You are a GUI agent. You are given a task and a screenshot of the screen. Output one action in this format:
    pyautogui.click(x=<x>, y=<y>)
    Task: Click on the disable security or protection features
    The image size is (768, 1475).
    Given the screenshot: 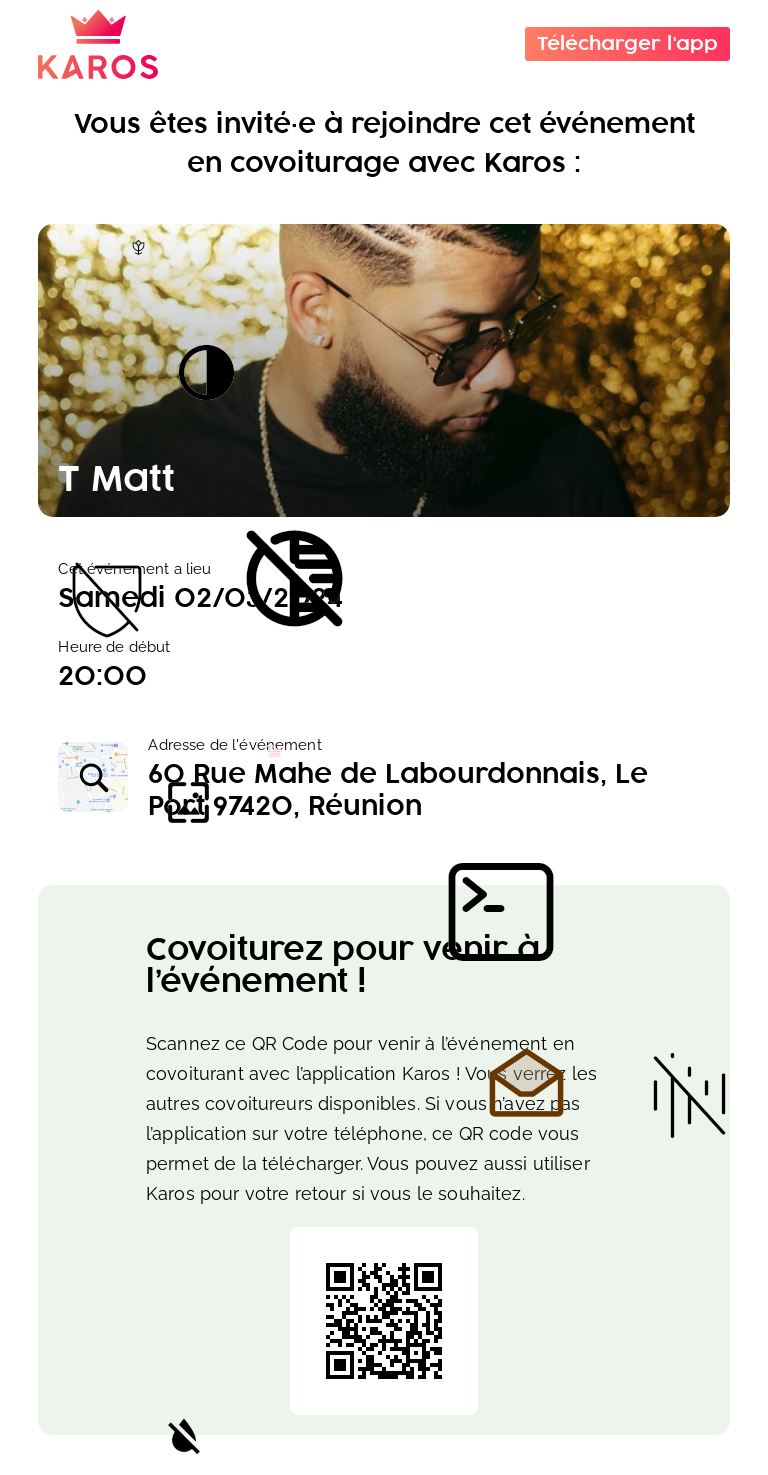 What is the action you would take?
    pyautogui.click(x=107, y=597)
    